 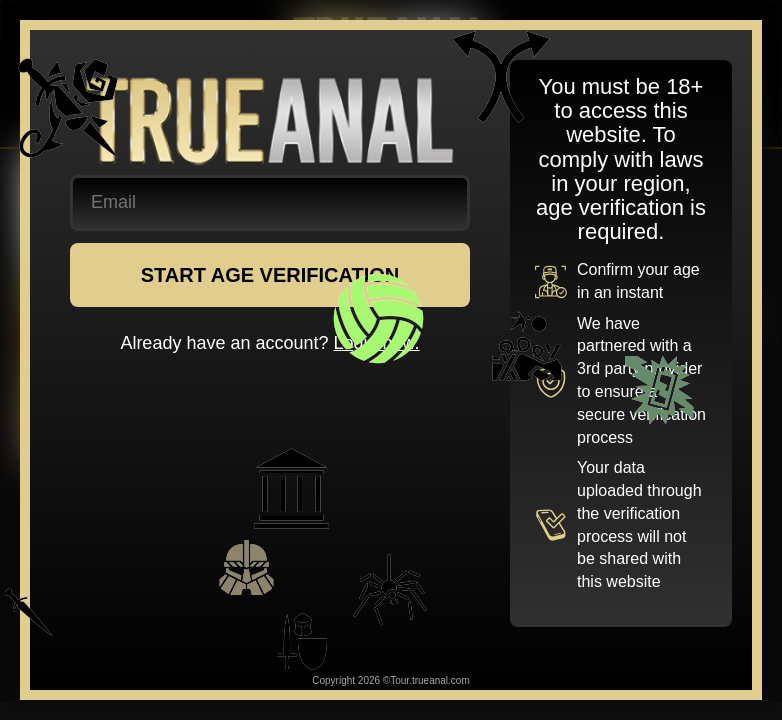 What do you see at coordinates (378, 318) in the screenshot?
I see `access volleyball or beach sports content` at bounding box center [378, 318].